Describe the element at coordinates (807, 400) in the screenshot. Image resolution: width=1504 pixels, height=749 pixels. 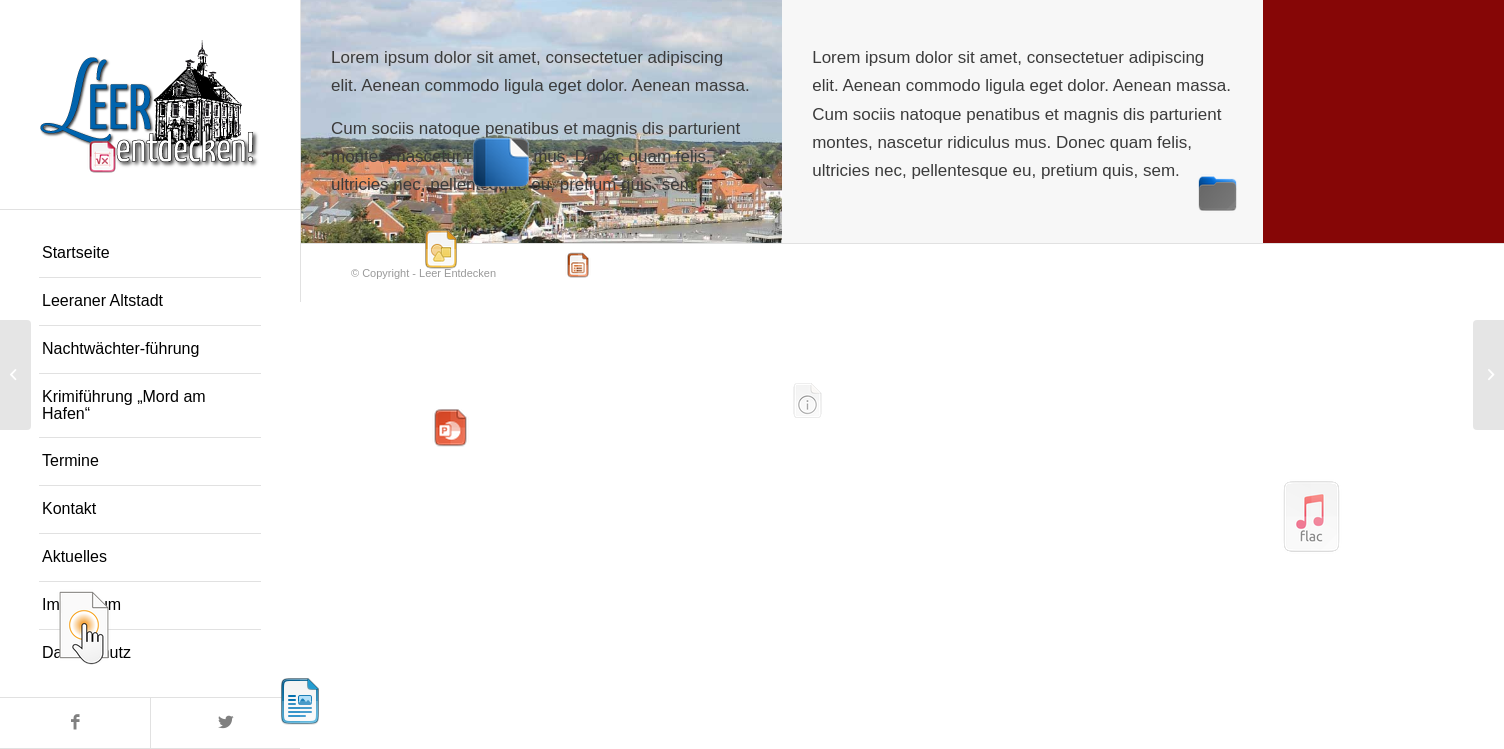
I see `a readme or documentation file` at that location.